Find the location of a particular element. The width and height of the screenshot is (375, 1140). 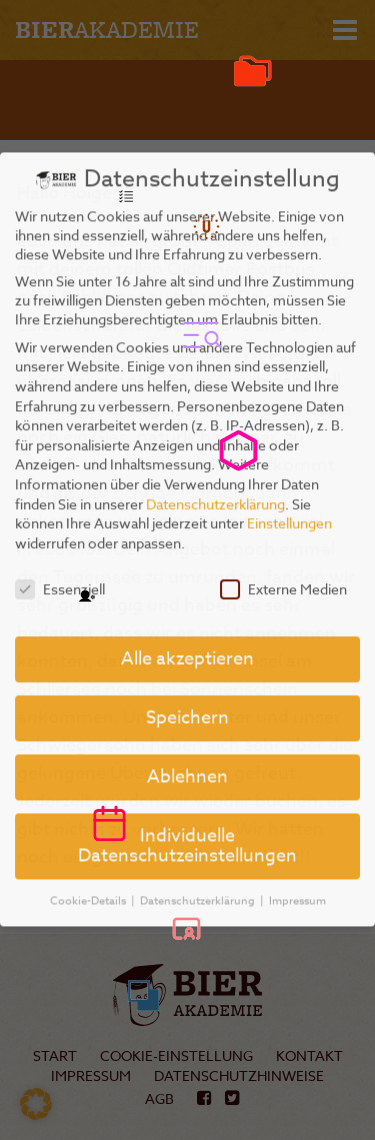

select a hexagonal shape tool is located at coordinates (238, 450).